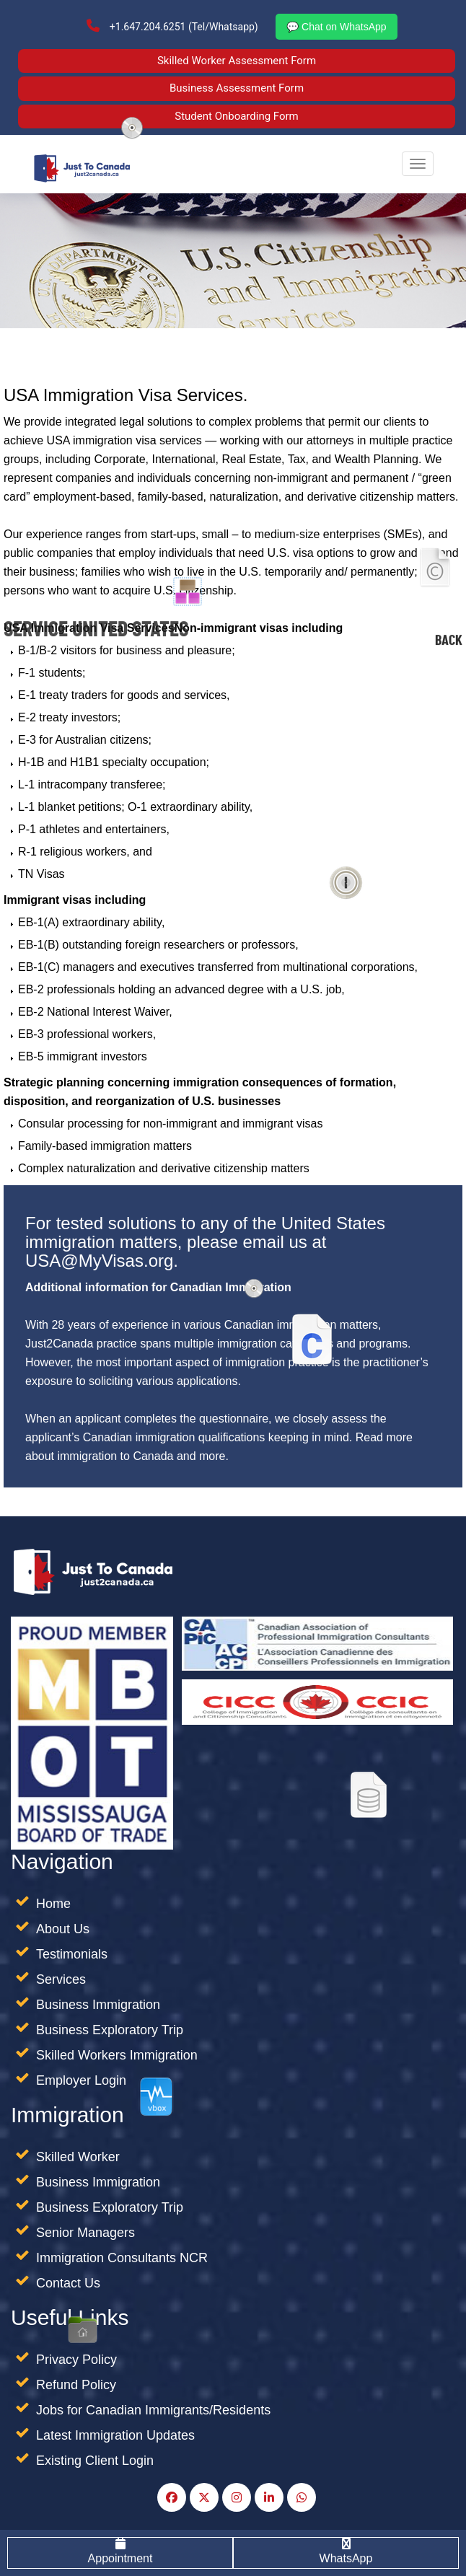 The height and width of the screenshot is (2576, 466). I want to click on open a database file, so click(369, 1795).